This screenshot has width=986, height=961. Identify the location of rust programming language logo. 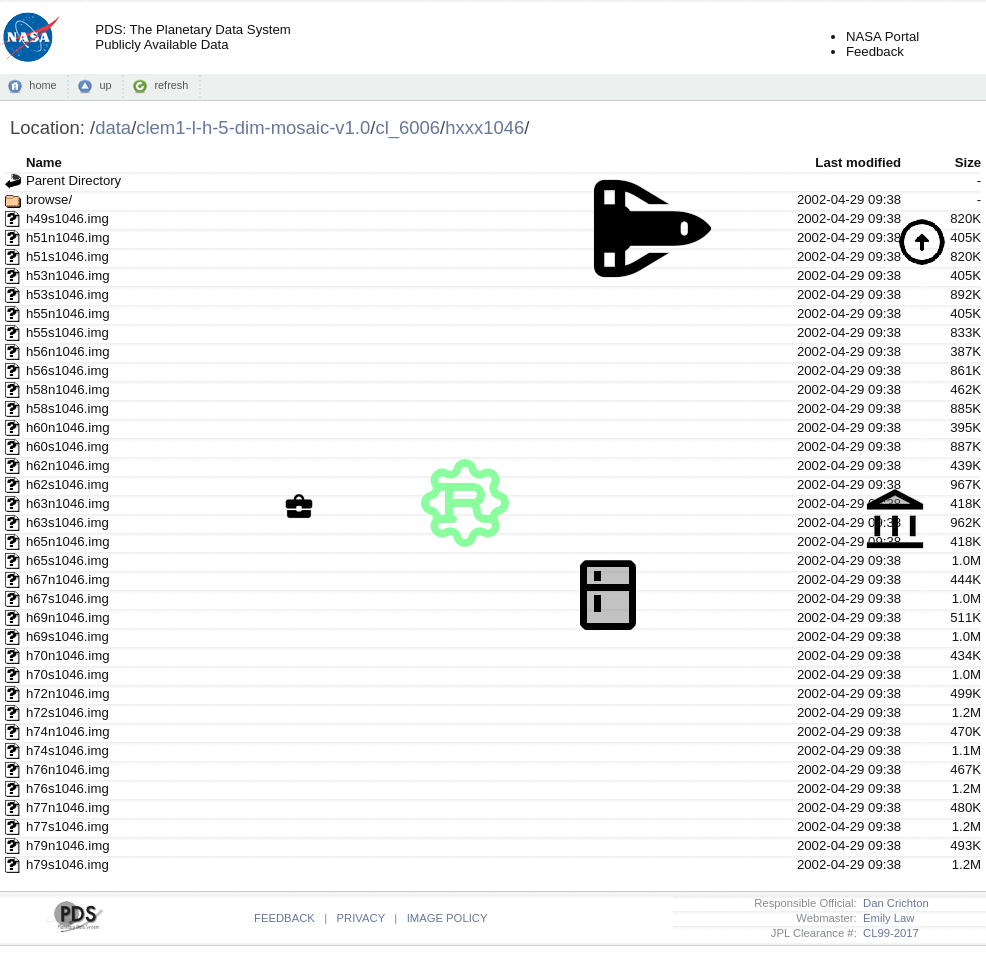
(465, 503).